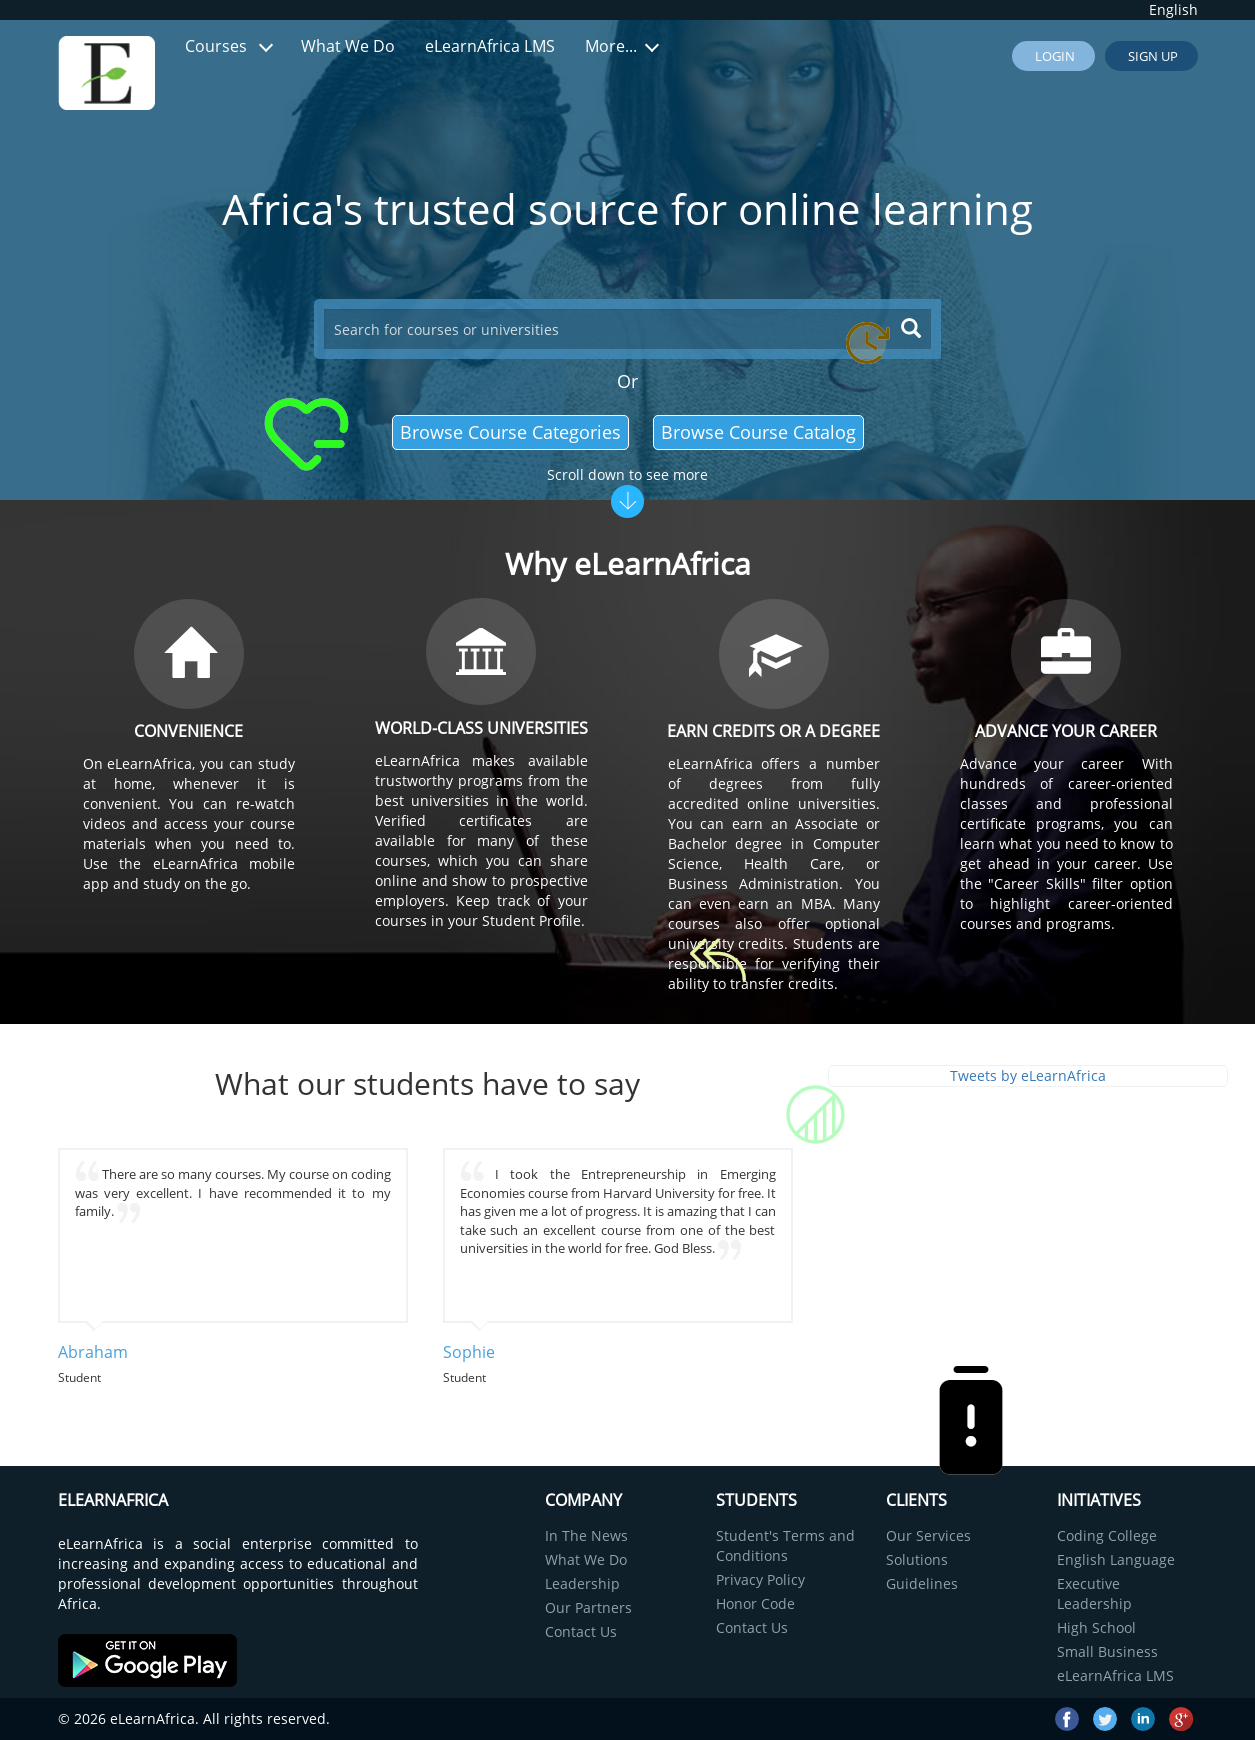 The width and height of the screenshot is (1255, 1740). I want to click on remove from favorites, so click(306, 432).